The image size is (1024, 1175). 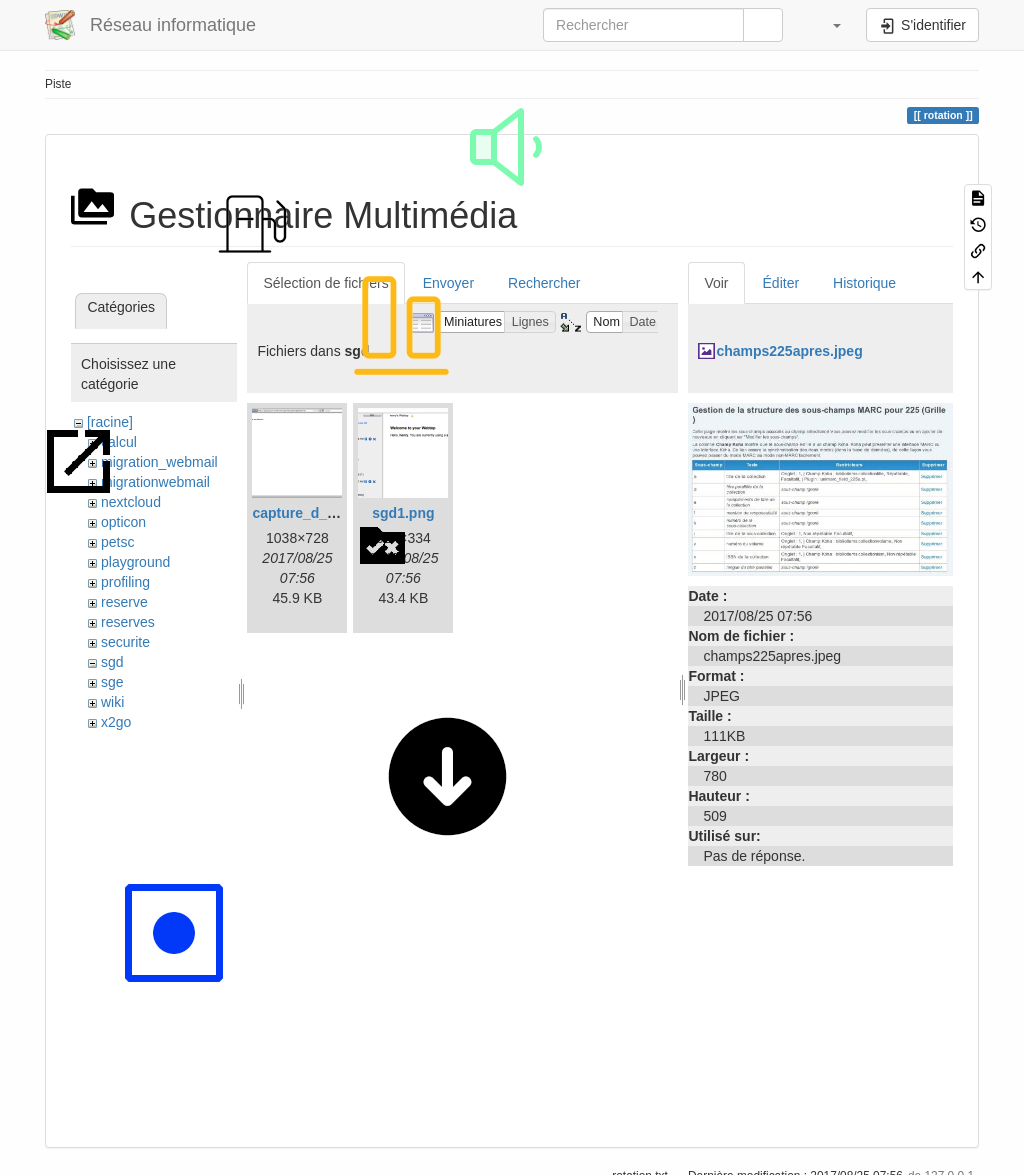 What do you see at coordinates (78, 461) in the screenshot?
I see `open link in a new window or tab` at bounding box center [78, 461].